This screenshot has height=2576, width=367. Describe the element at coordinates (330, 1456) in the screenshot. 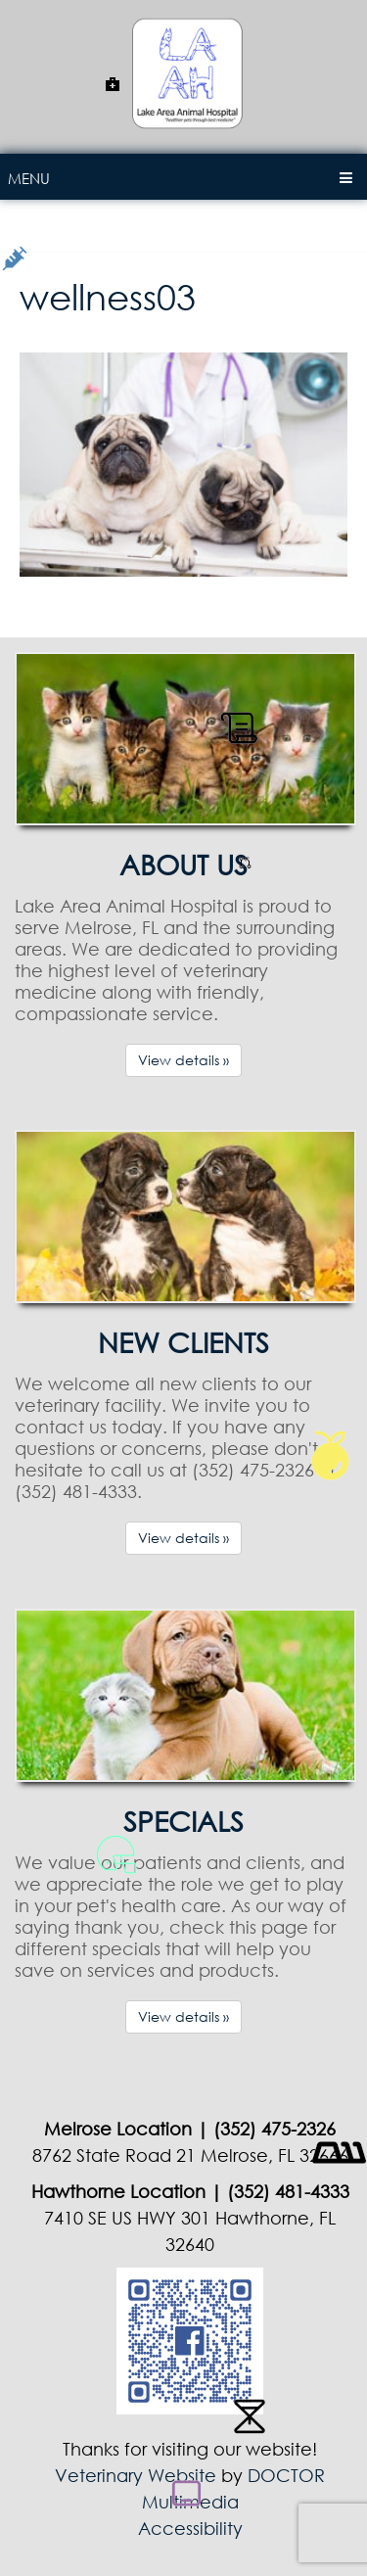

I see `indicates fruit or produce category` at that location.